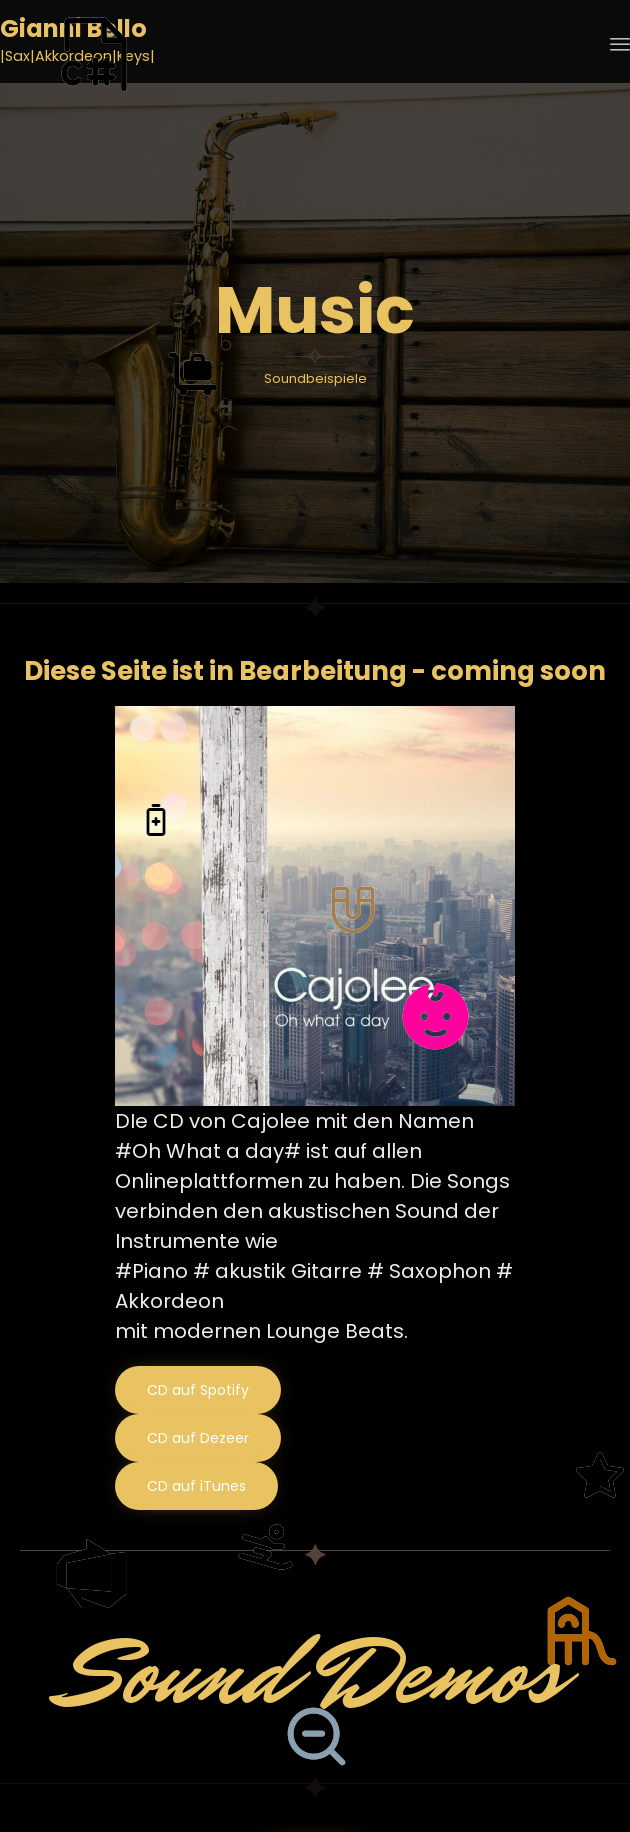 This screenshot has width=630, height=1832. What do you see at coordinates (316, 1736) in the screenshot?
I see `zoom out to see more of the view` at bounding box center [316, 1736].